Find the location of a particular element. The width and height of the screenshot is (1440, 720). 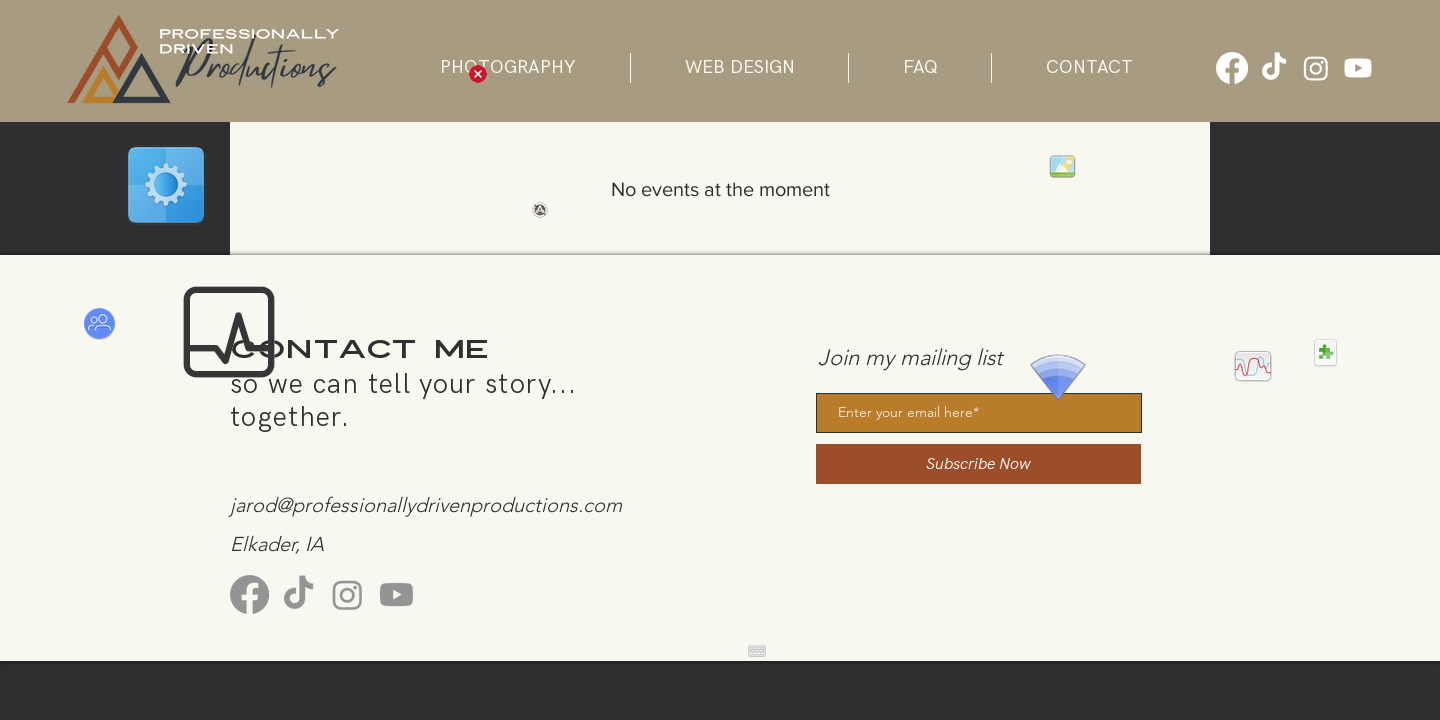

indicates wireless network connection status is located at coordinates (1058, 377).